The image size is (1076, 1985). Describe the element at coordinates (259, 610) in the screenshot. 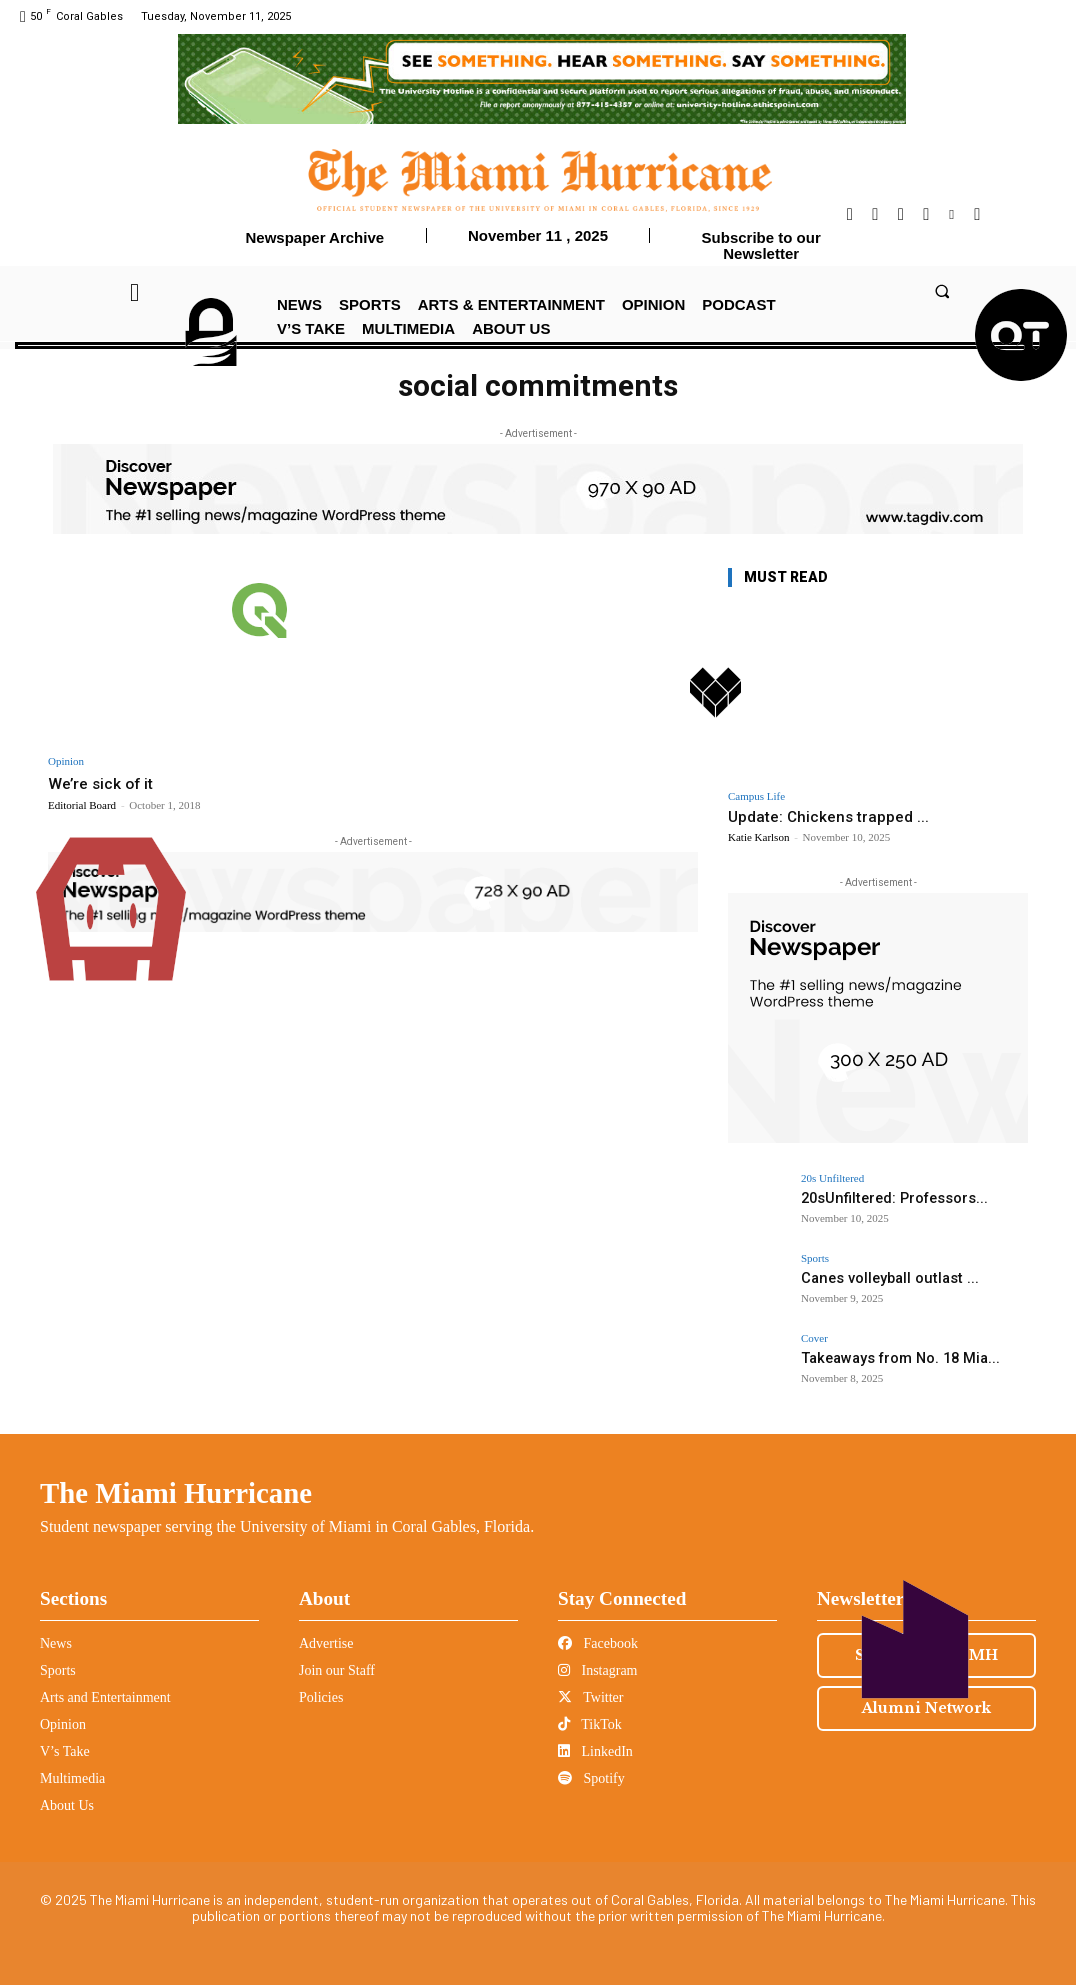

I see `open QGIS geographic information system application` at that location.